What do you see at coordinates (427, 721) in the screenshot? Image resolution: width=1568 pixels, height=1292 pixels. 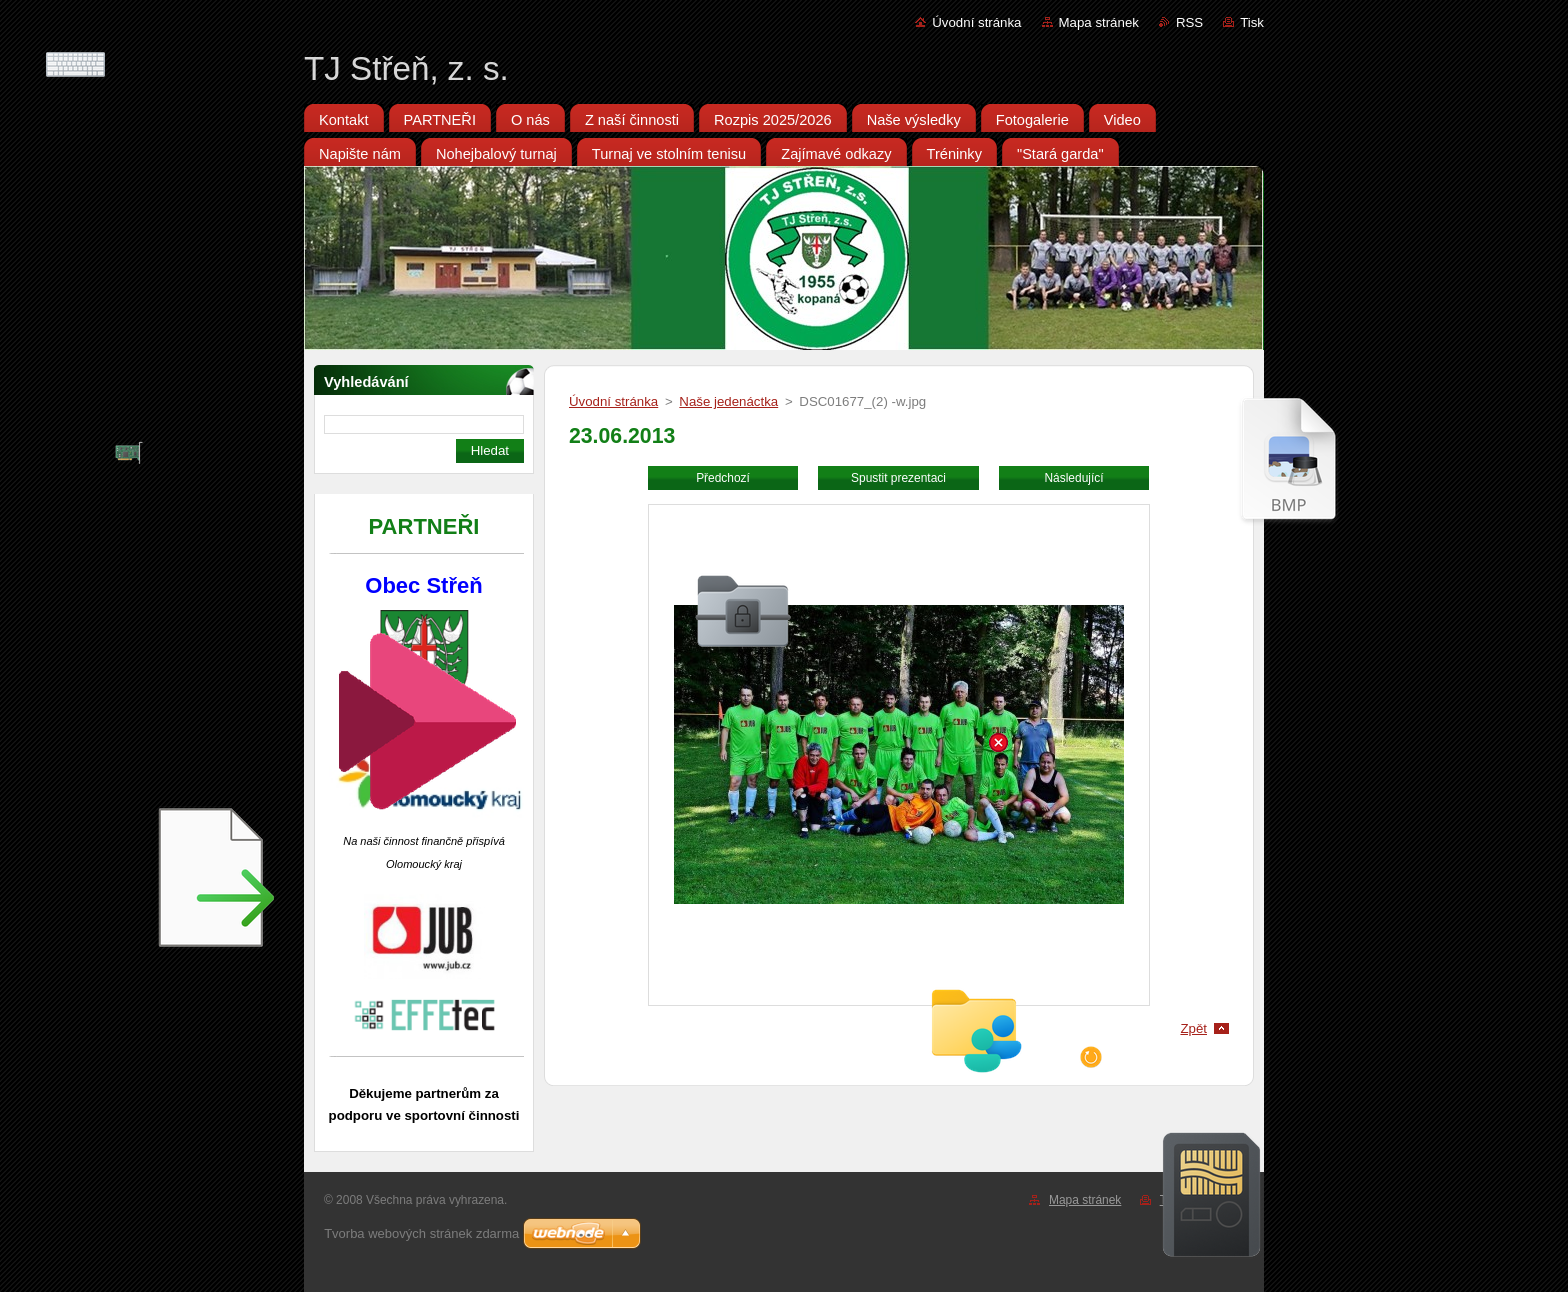 I see `open the stream app` at bounding box center [427, 721].